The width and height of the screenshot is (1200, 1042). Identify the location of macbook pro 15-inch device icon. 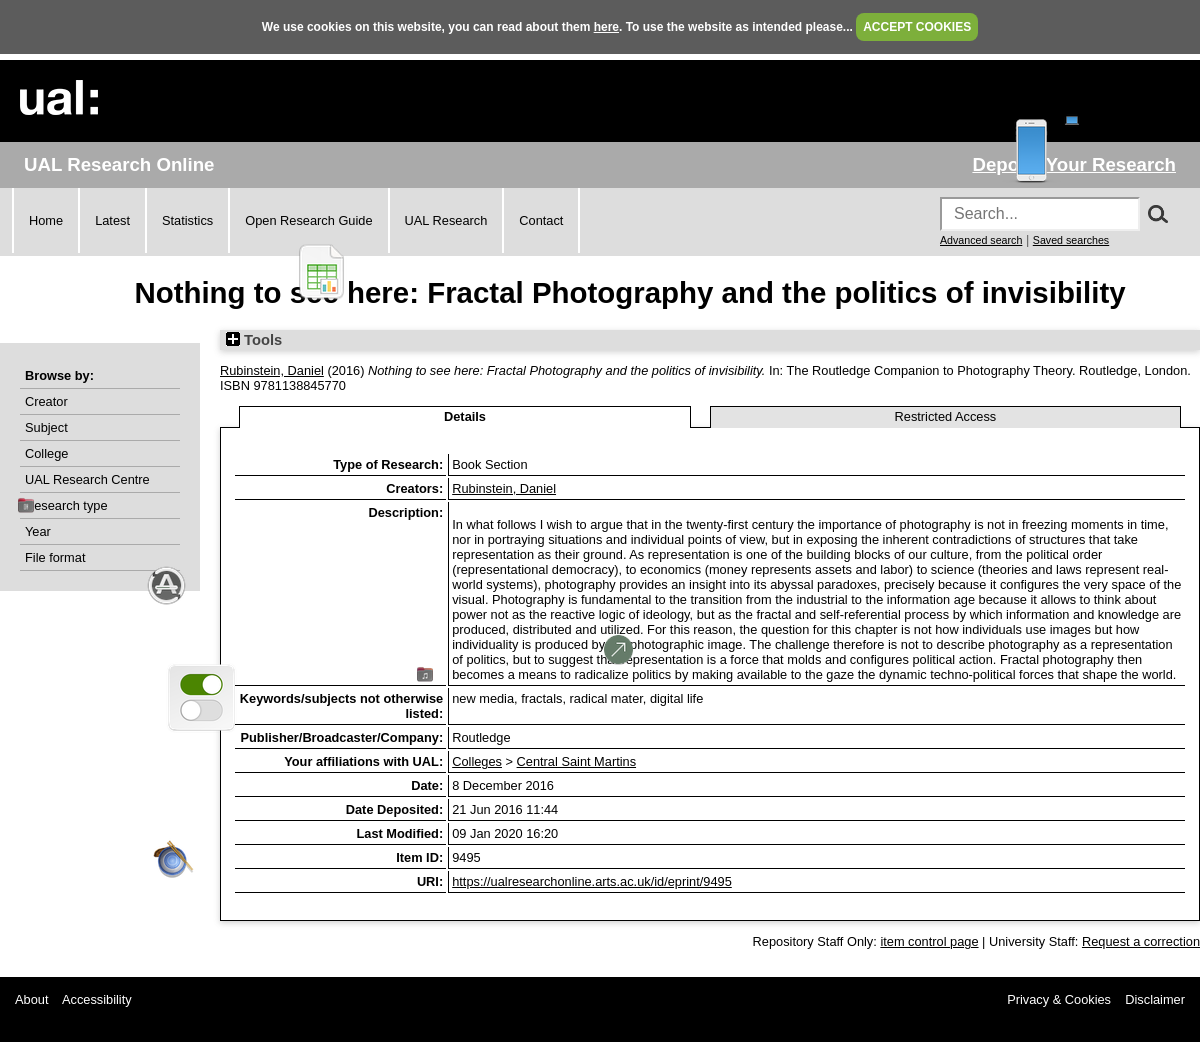
(1072, 120).